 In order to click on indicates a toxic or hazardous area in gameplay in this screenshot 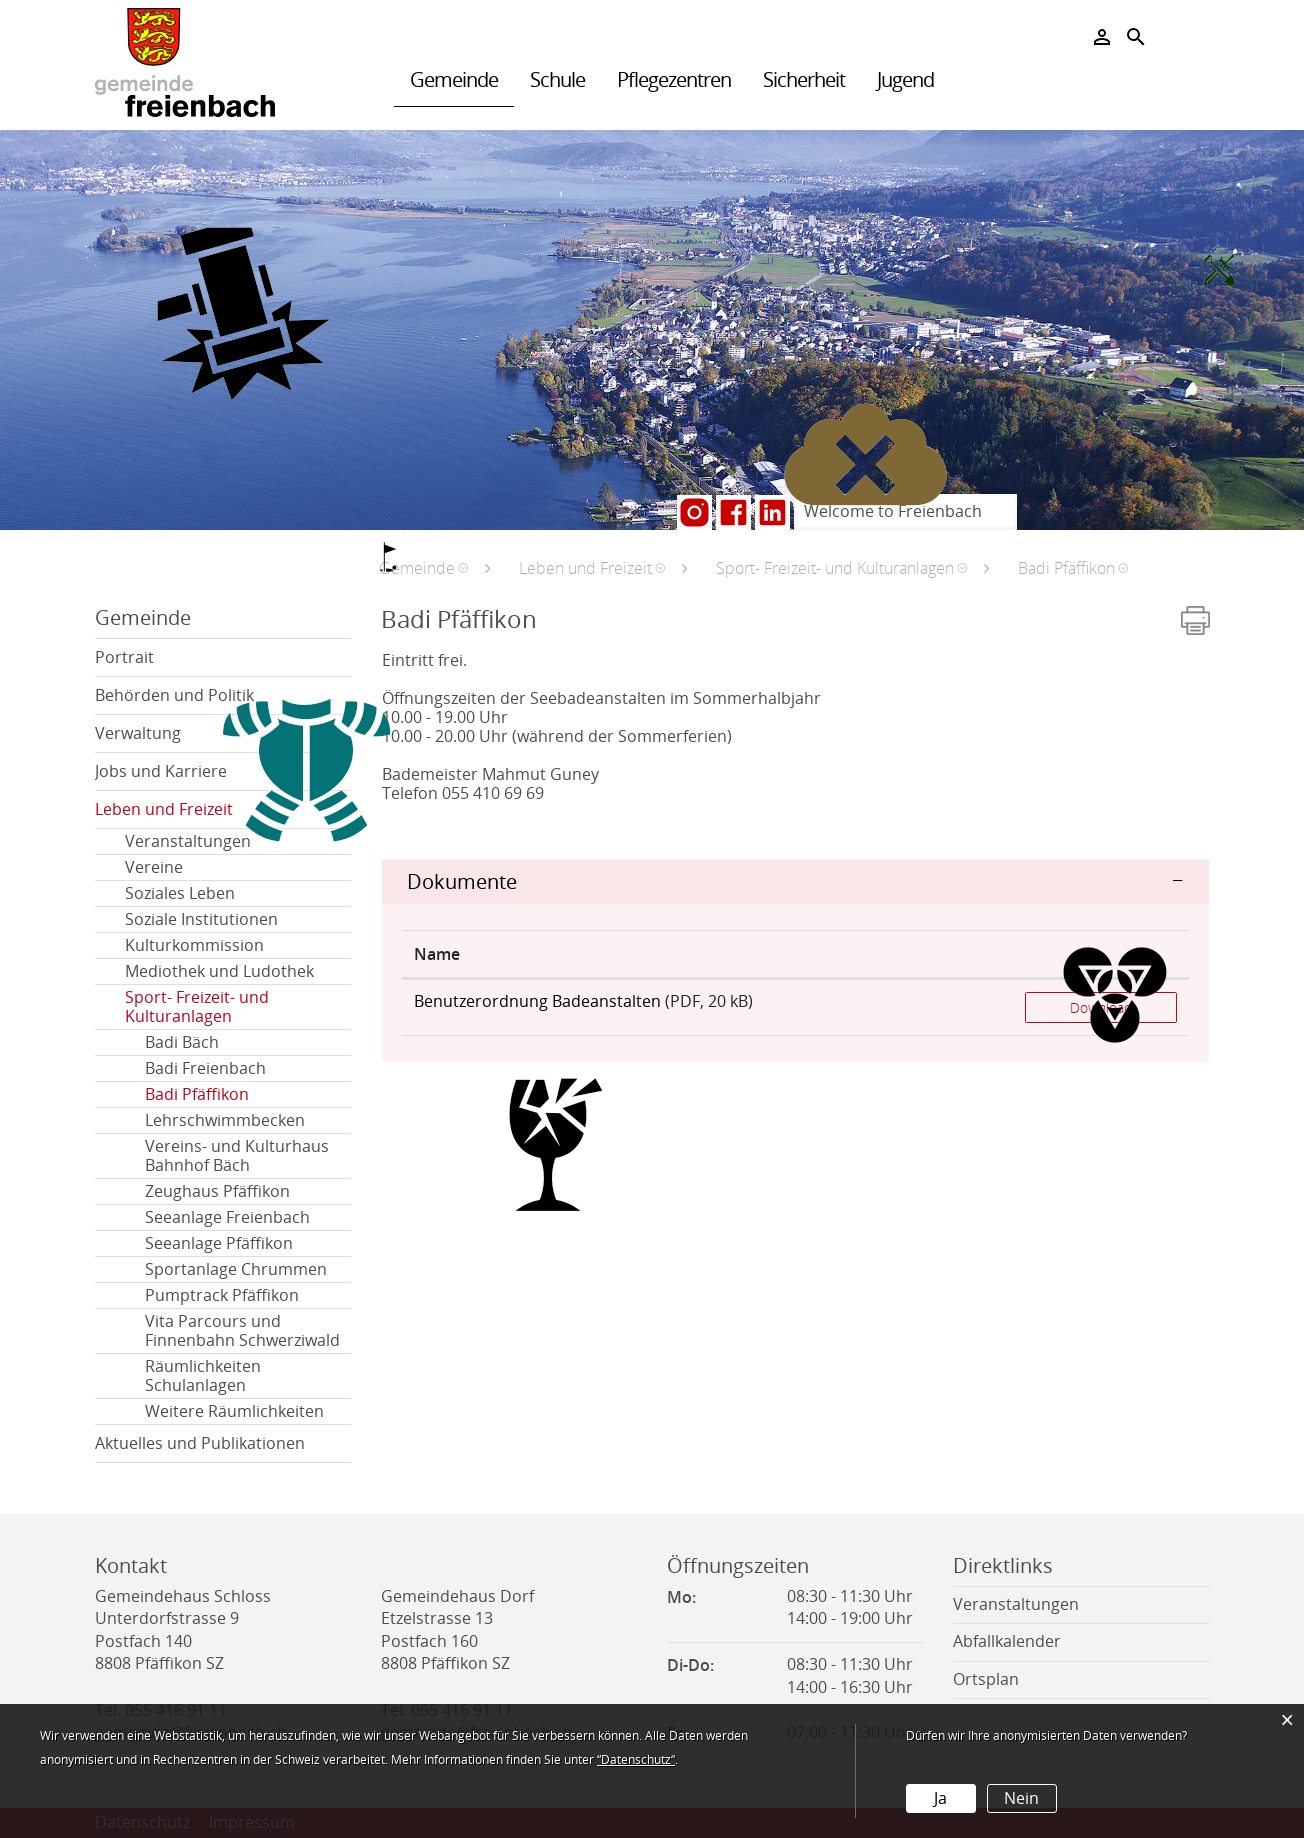, I will do `click(865, 454)`.